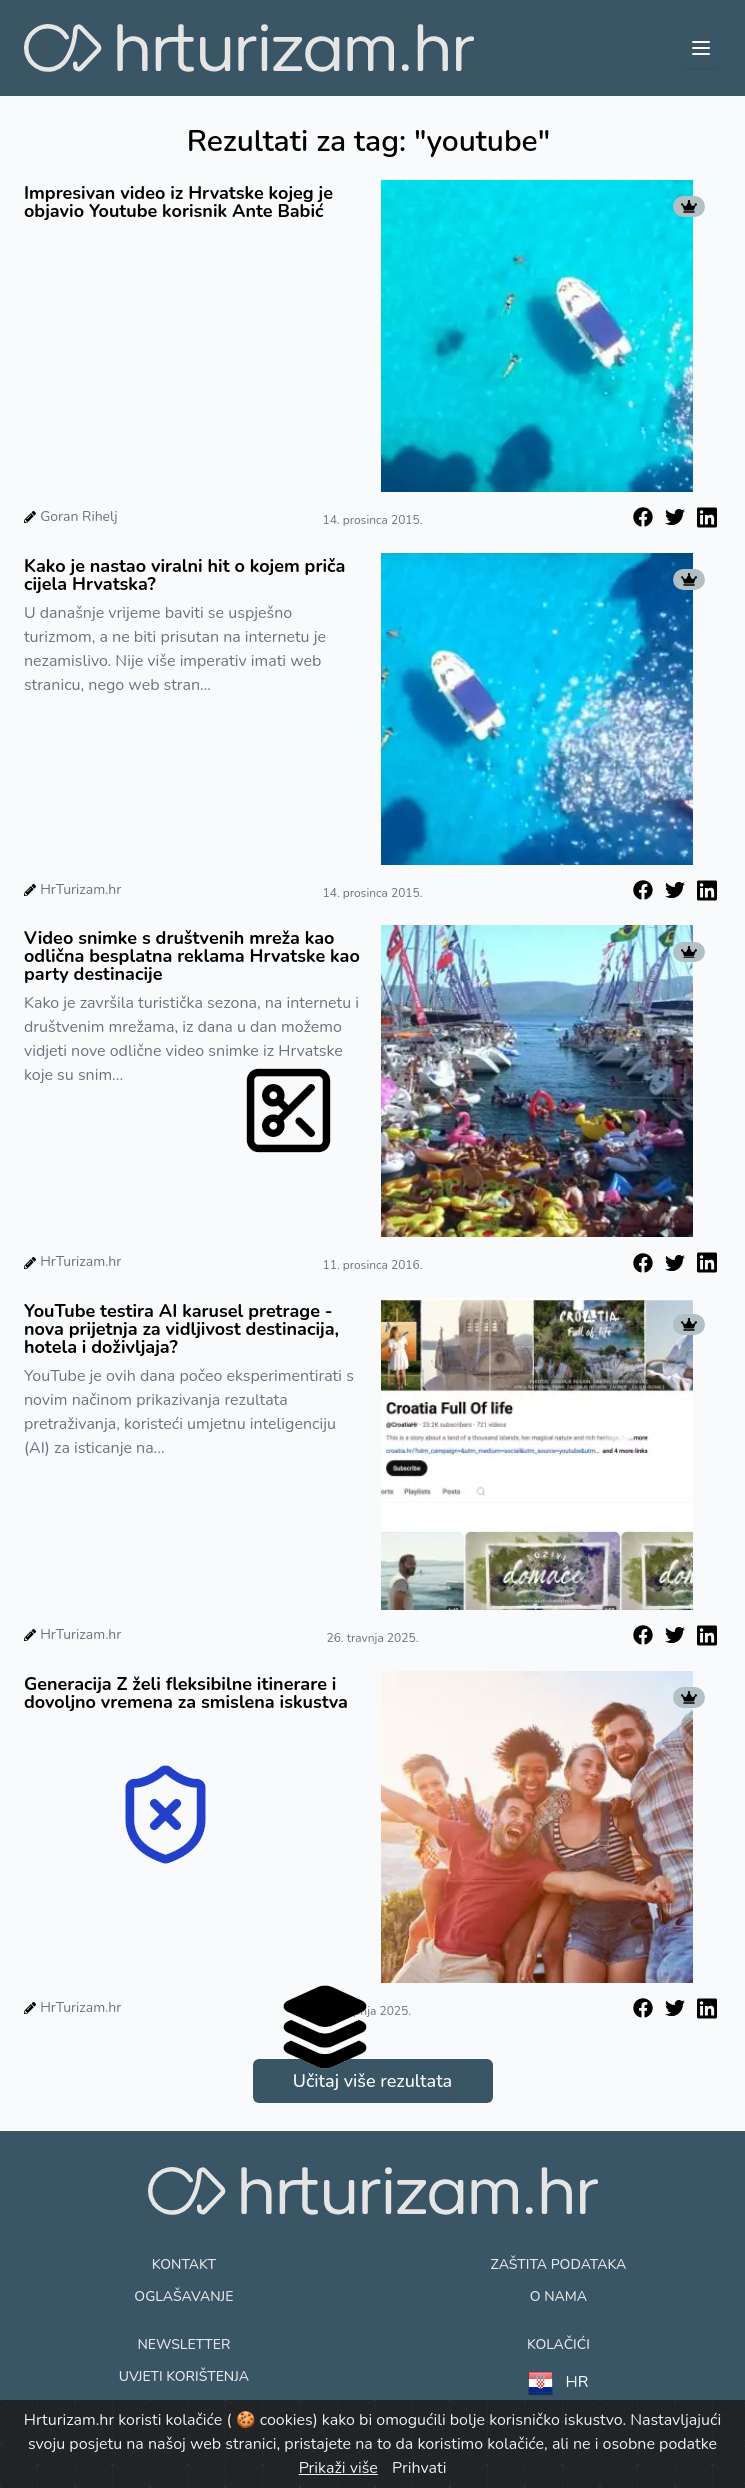  What do you see at coordinates (165, 1814) in the screenshot?
I see `security protection disabled or off` at bounding box center [165, 1814].